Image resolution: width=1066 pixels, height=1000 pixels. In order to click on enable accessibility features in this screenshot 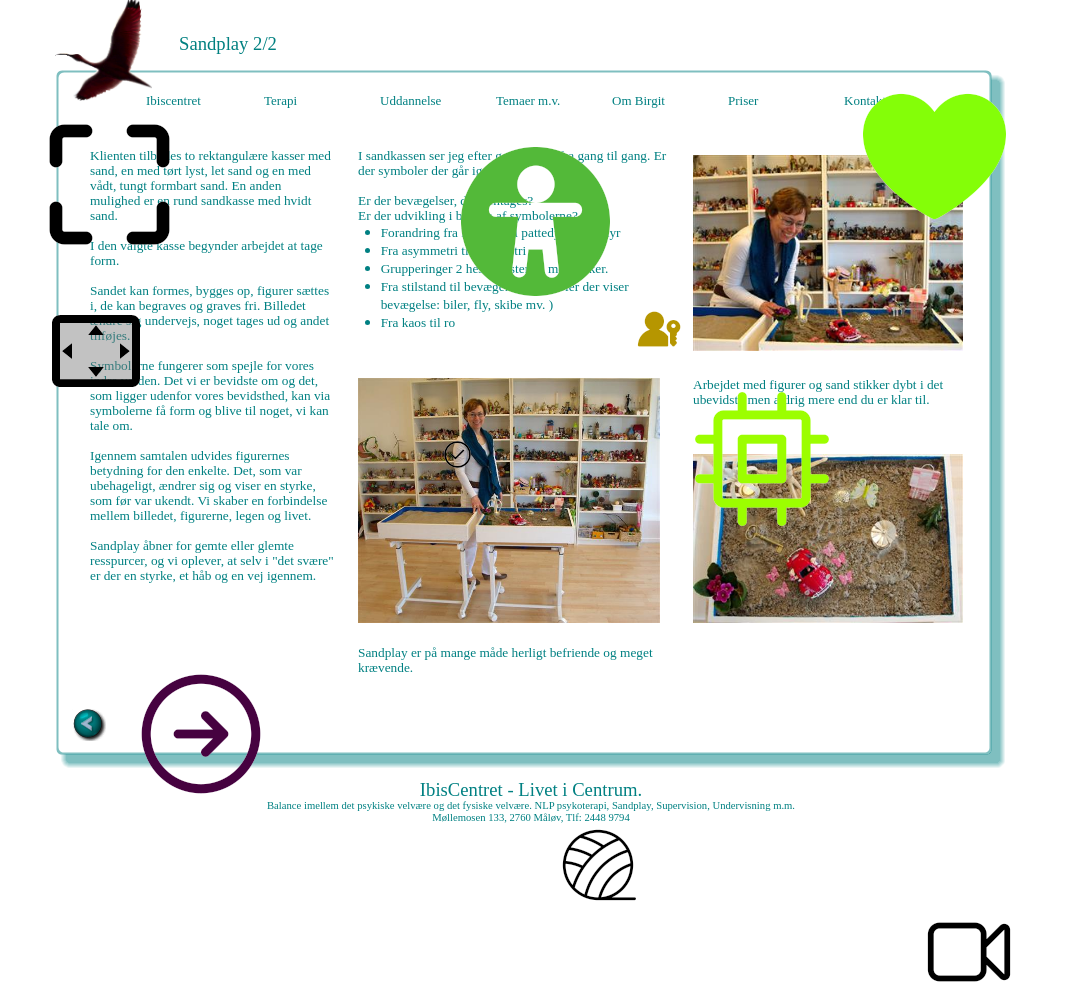, I will do `click(535, 221)`.